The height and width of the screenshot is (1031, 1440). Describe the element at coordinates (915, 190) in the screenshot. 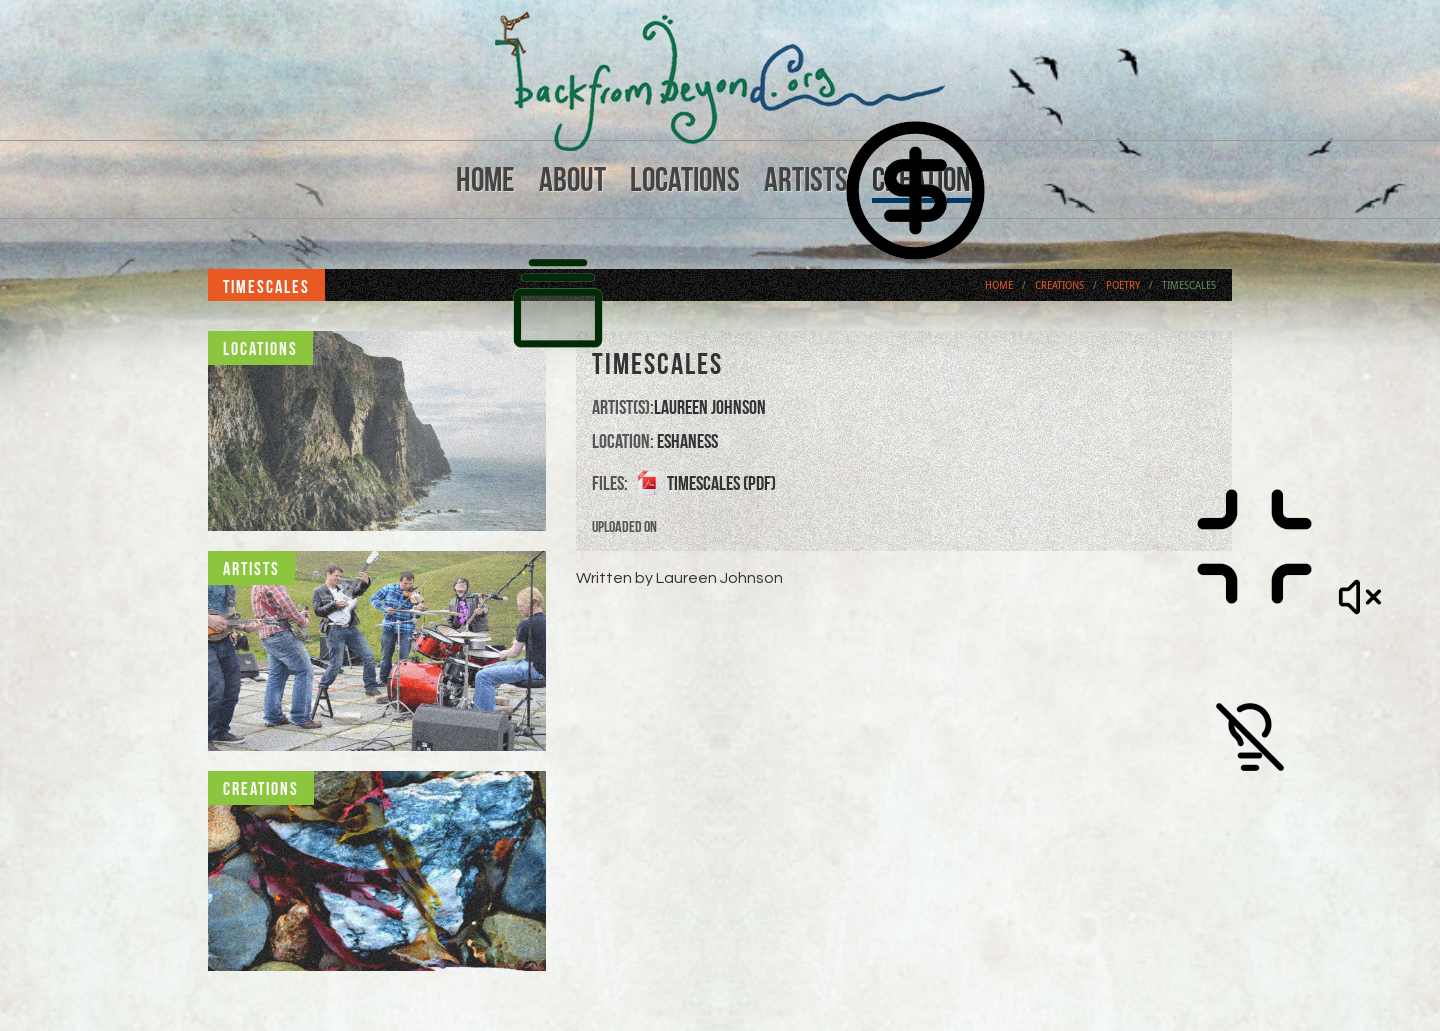

I see `view account balance or payment options` at that location.